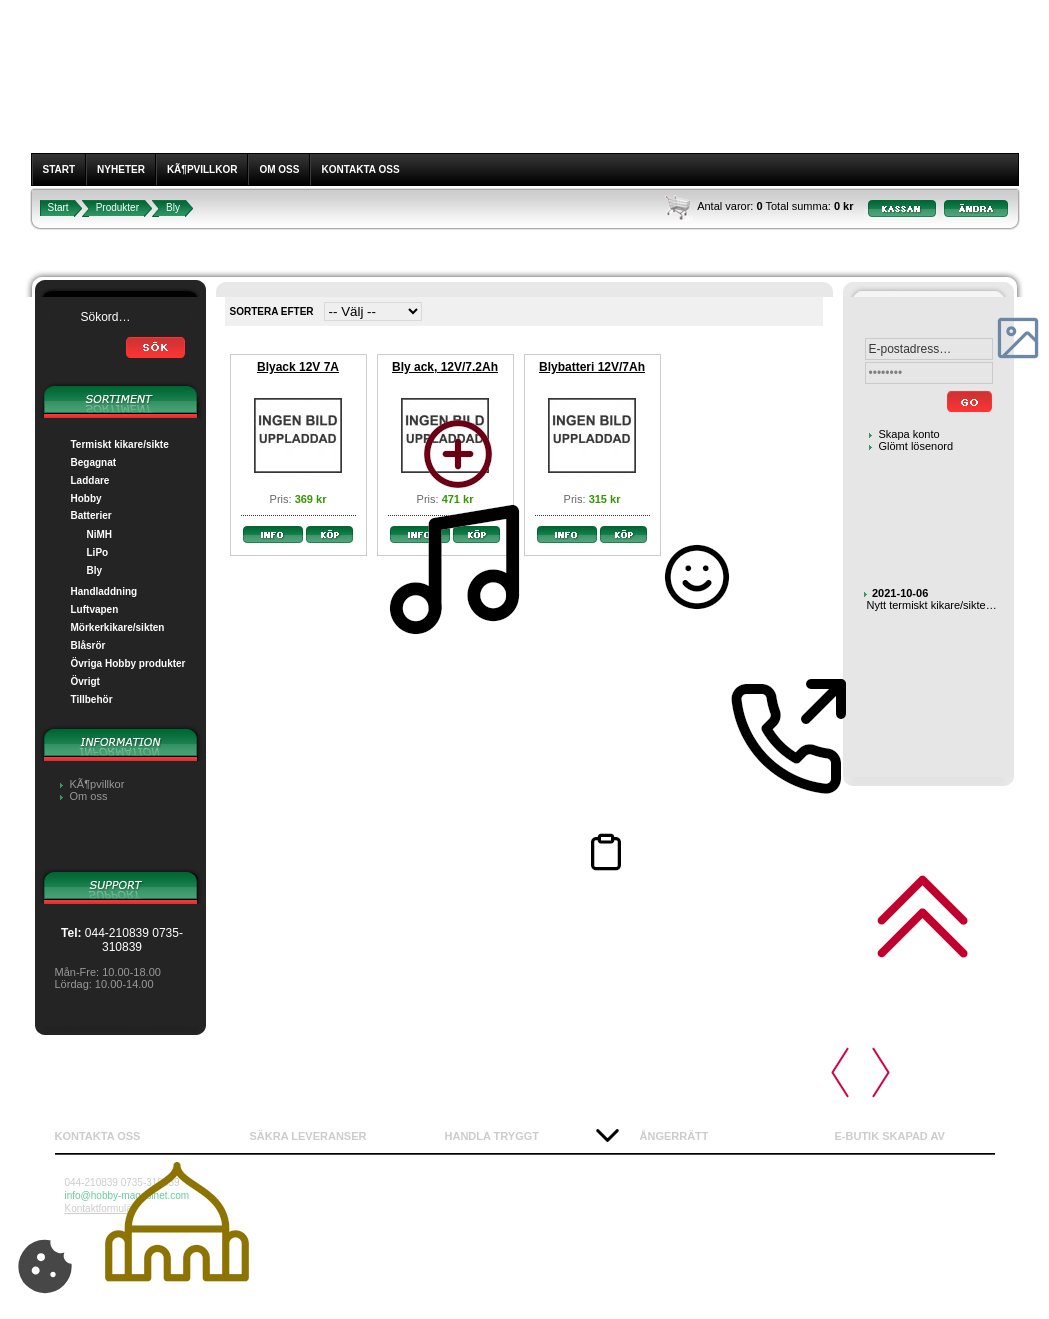 This screenshot has height=1319, width=1049. Describe the element at coordinates (607, 1135) in the screenshot. I see `expand a dropdown menu or section` at that location.